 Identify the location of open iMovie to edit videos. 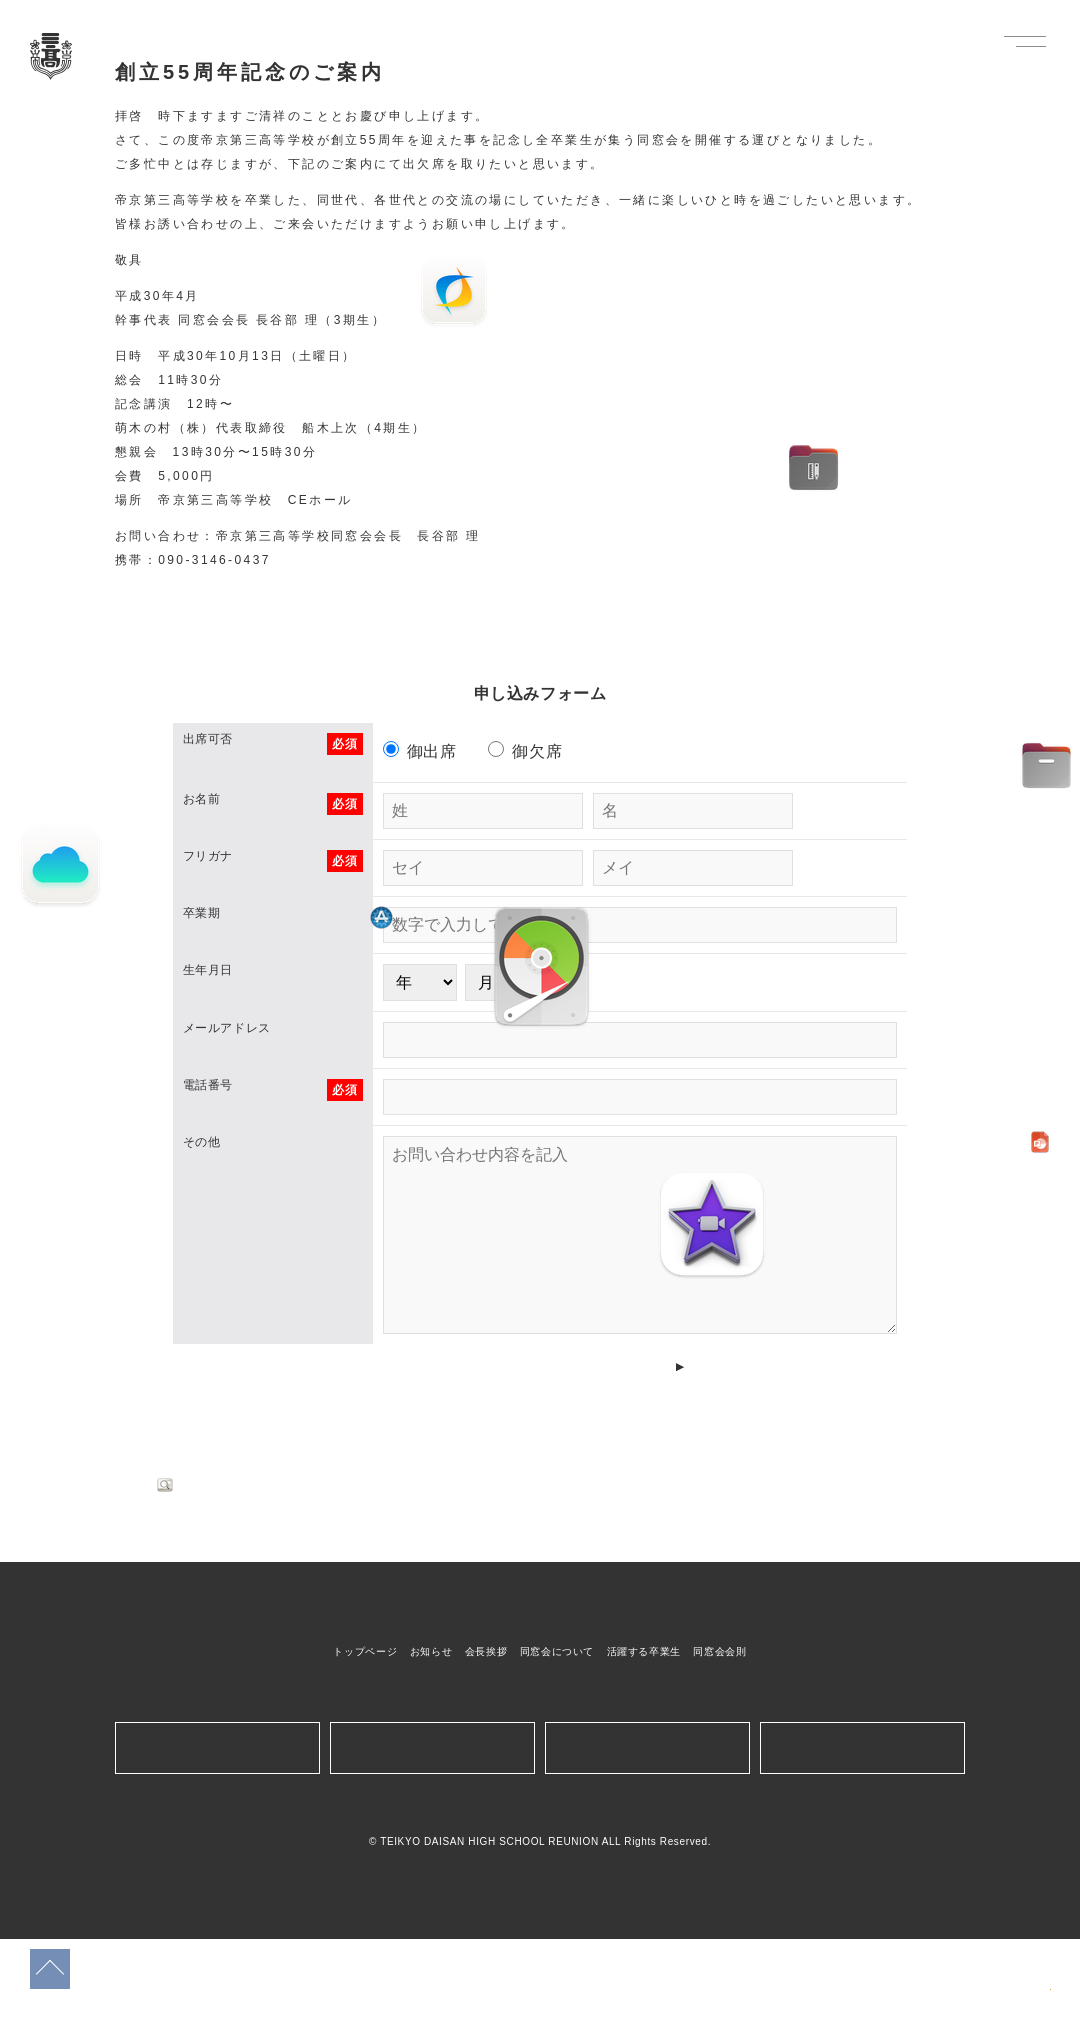
(712, 1224).